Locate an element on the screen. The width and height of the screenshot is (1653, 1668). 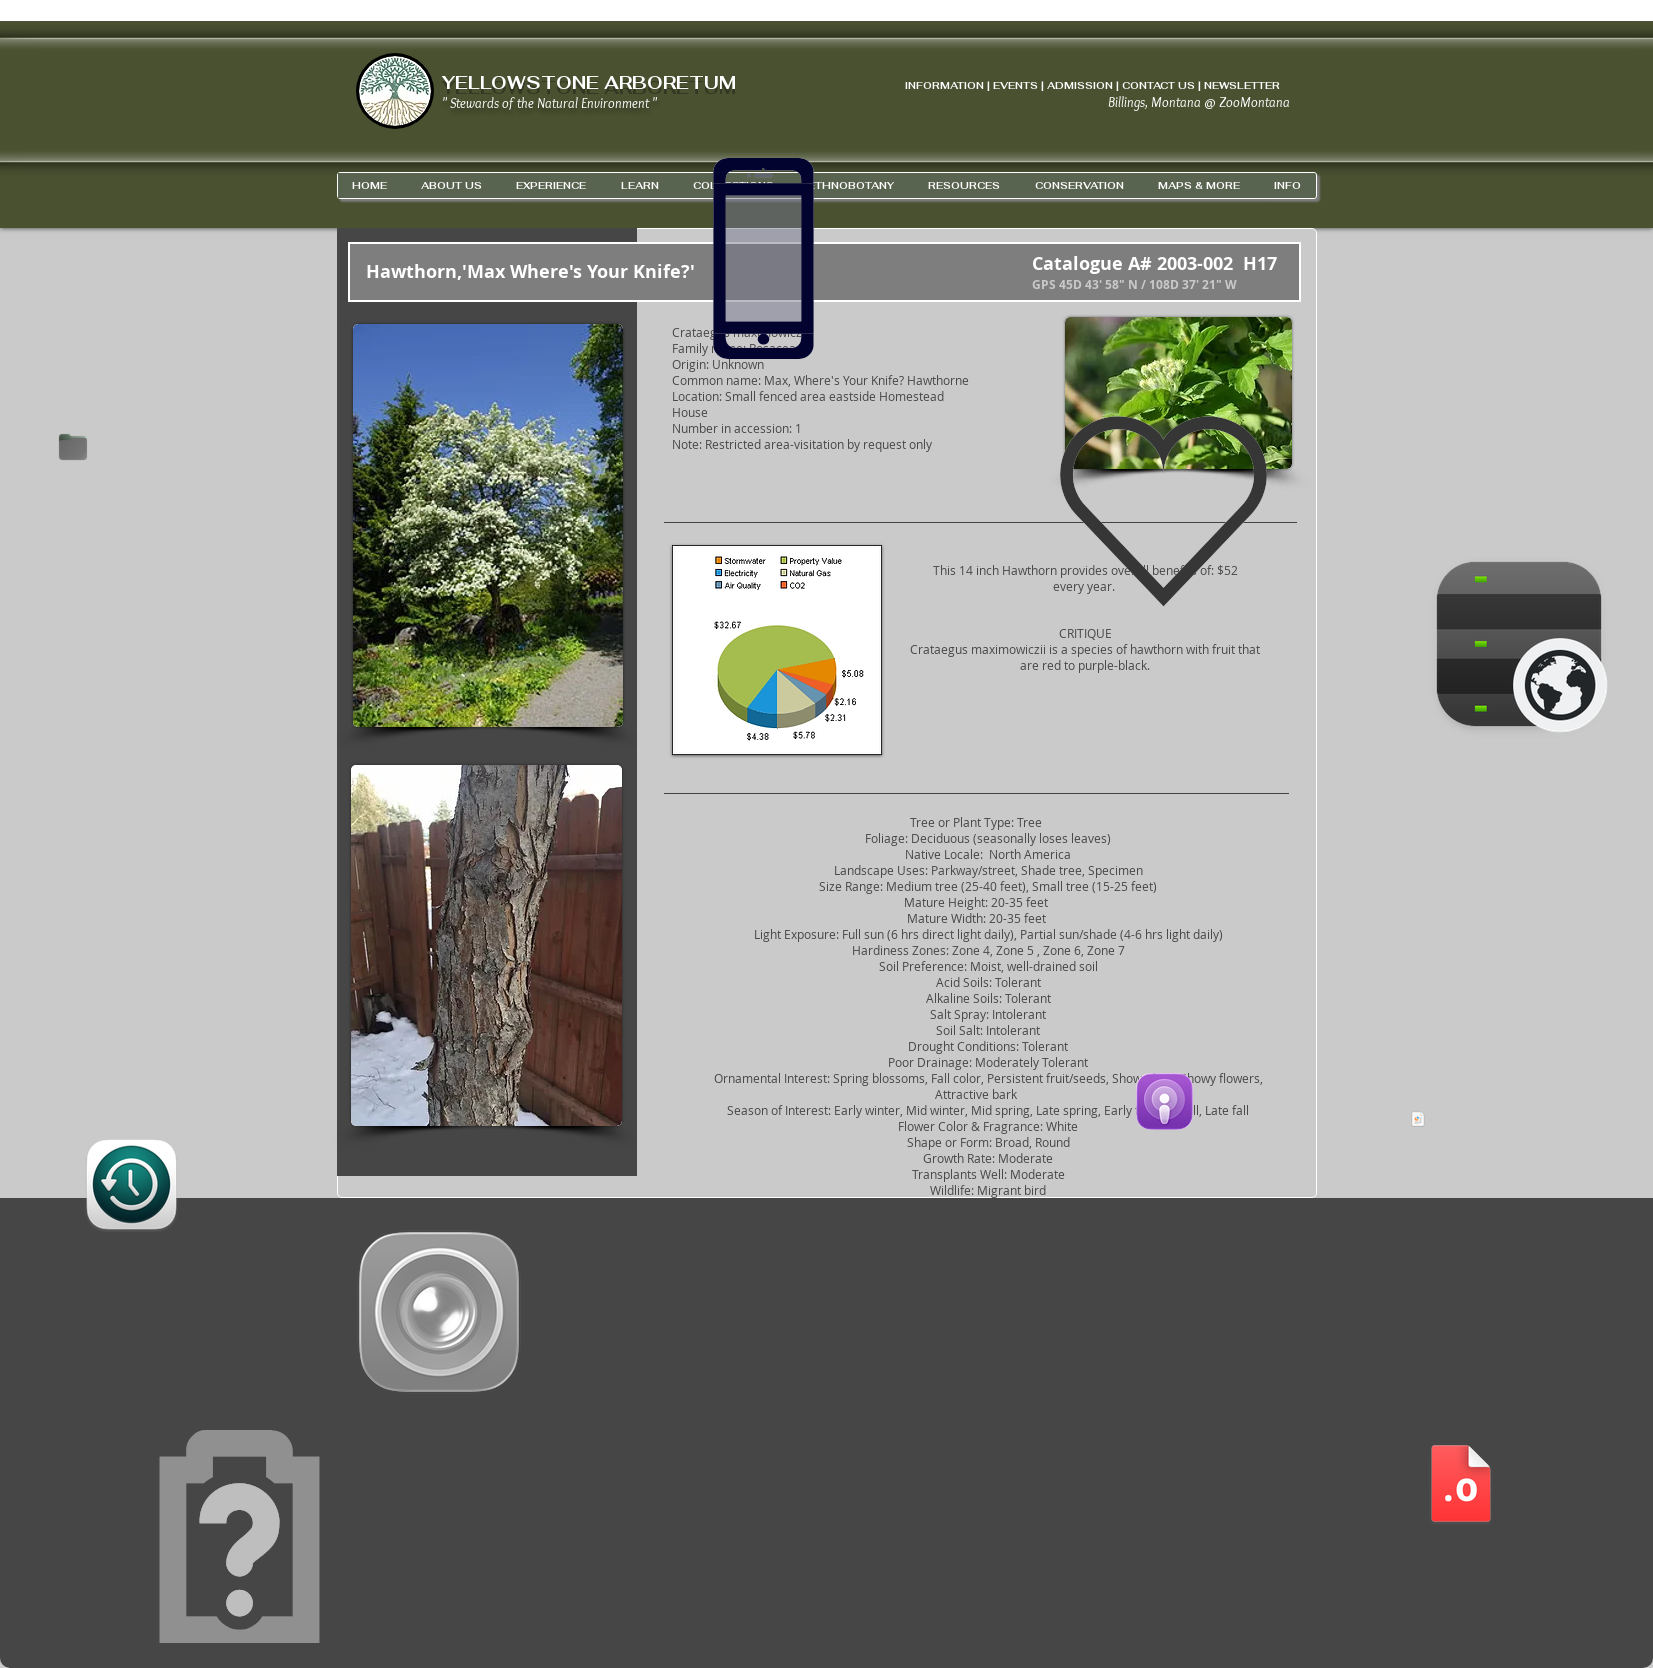
open a presentation file is located at coordinates (1418, 1119).